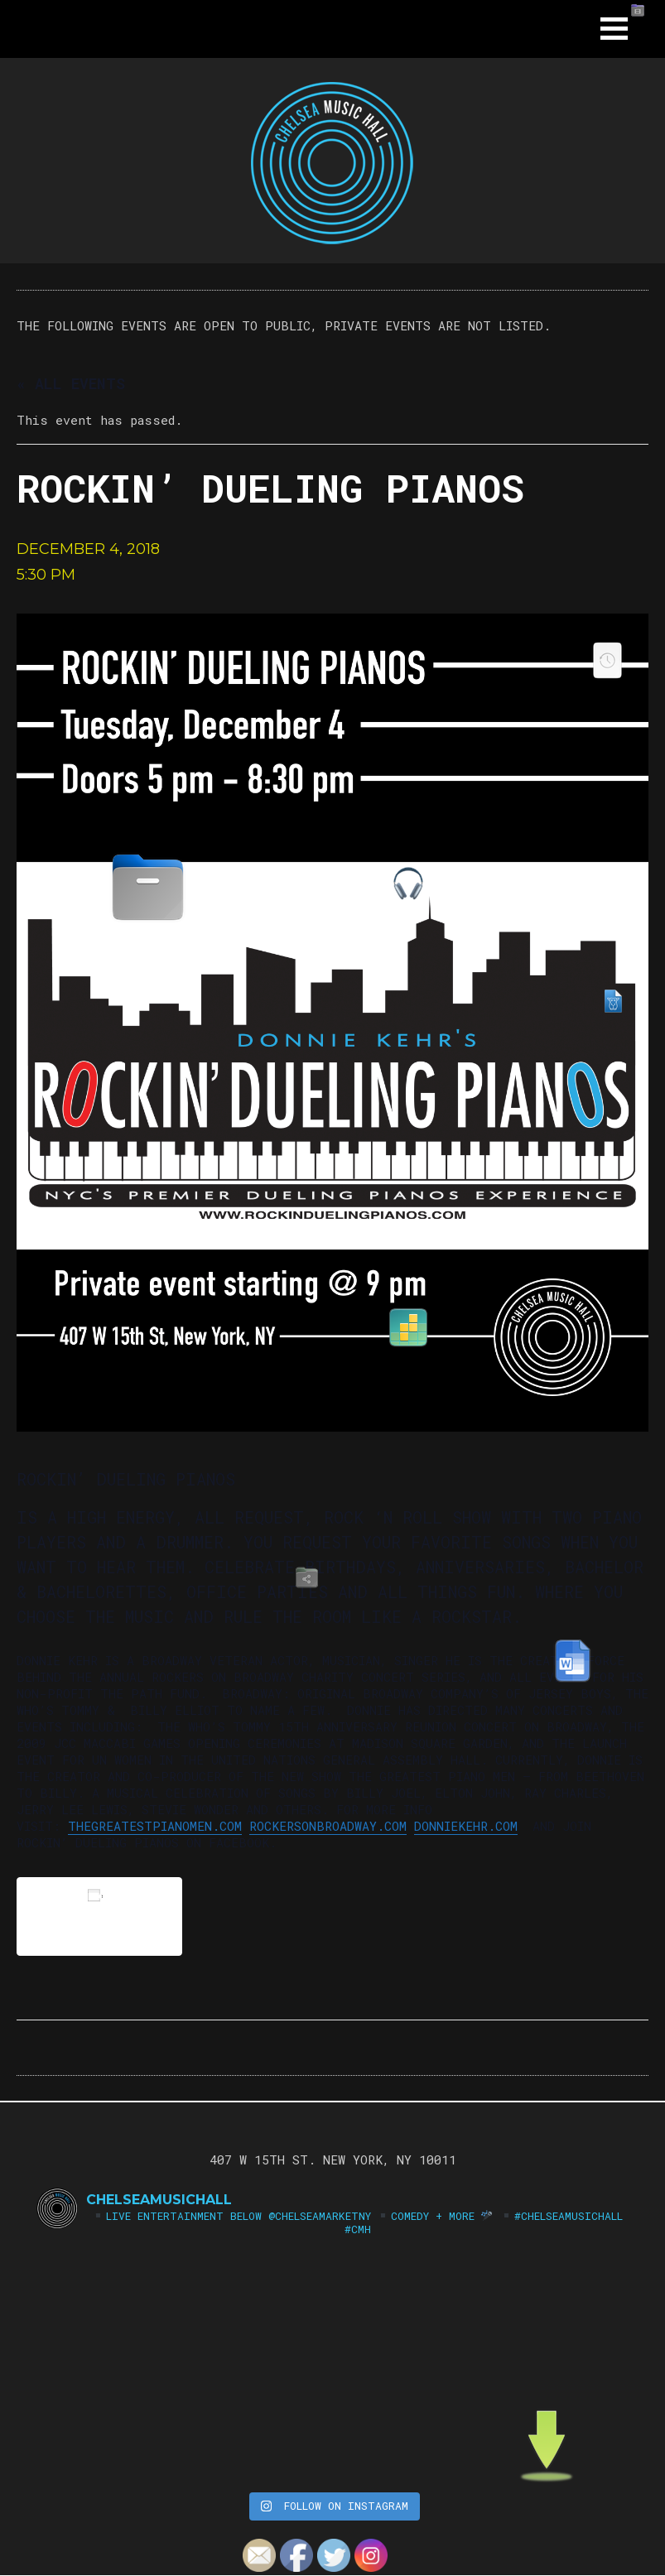 This screenshot has width=665, height=2576. I want to click on open the file manager application, so click(147, 887).